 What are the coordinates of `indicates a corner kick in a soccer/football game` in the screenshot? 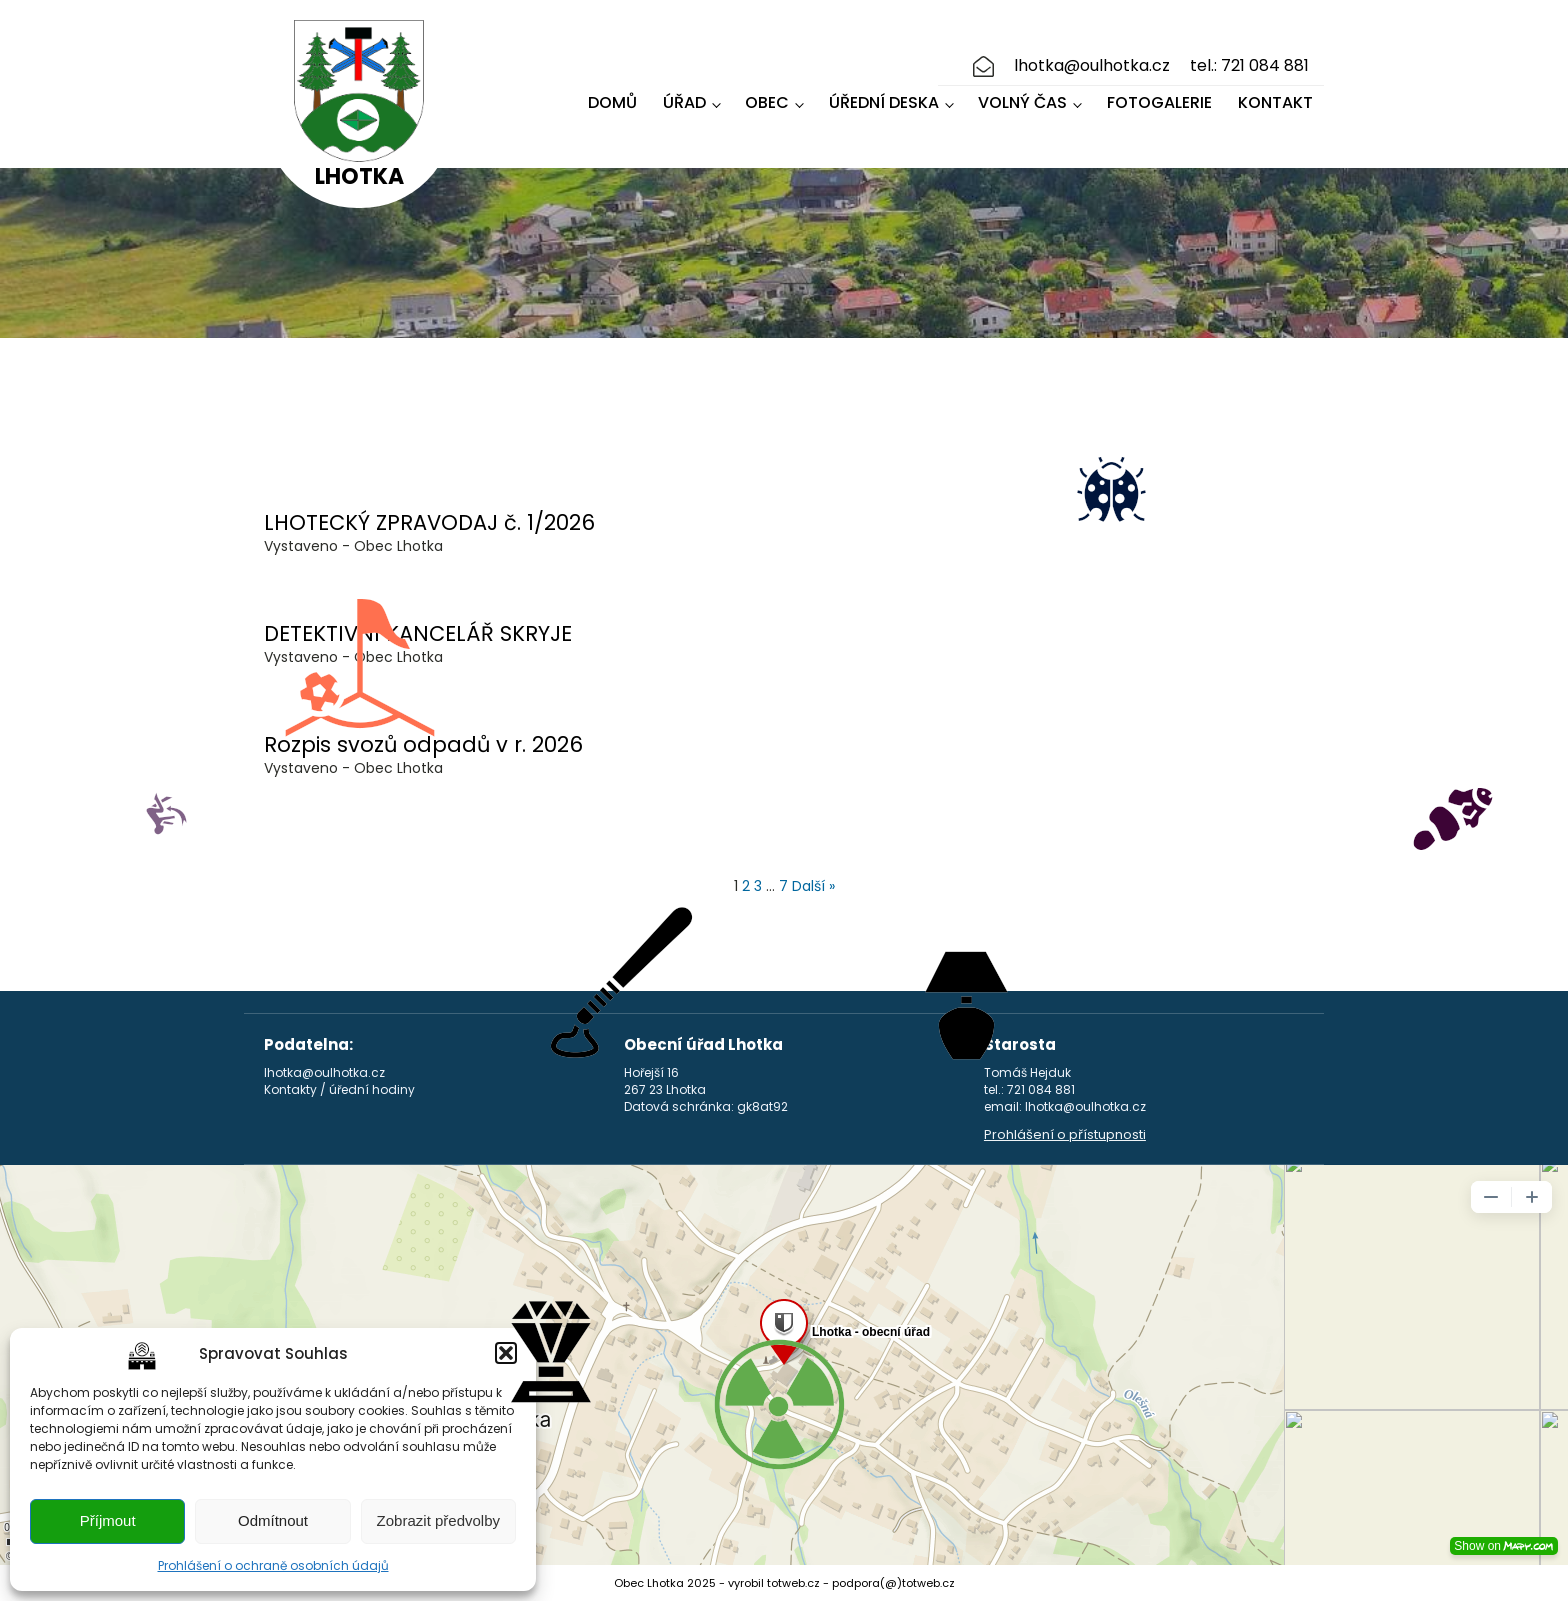 It's located at (360, 669).